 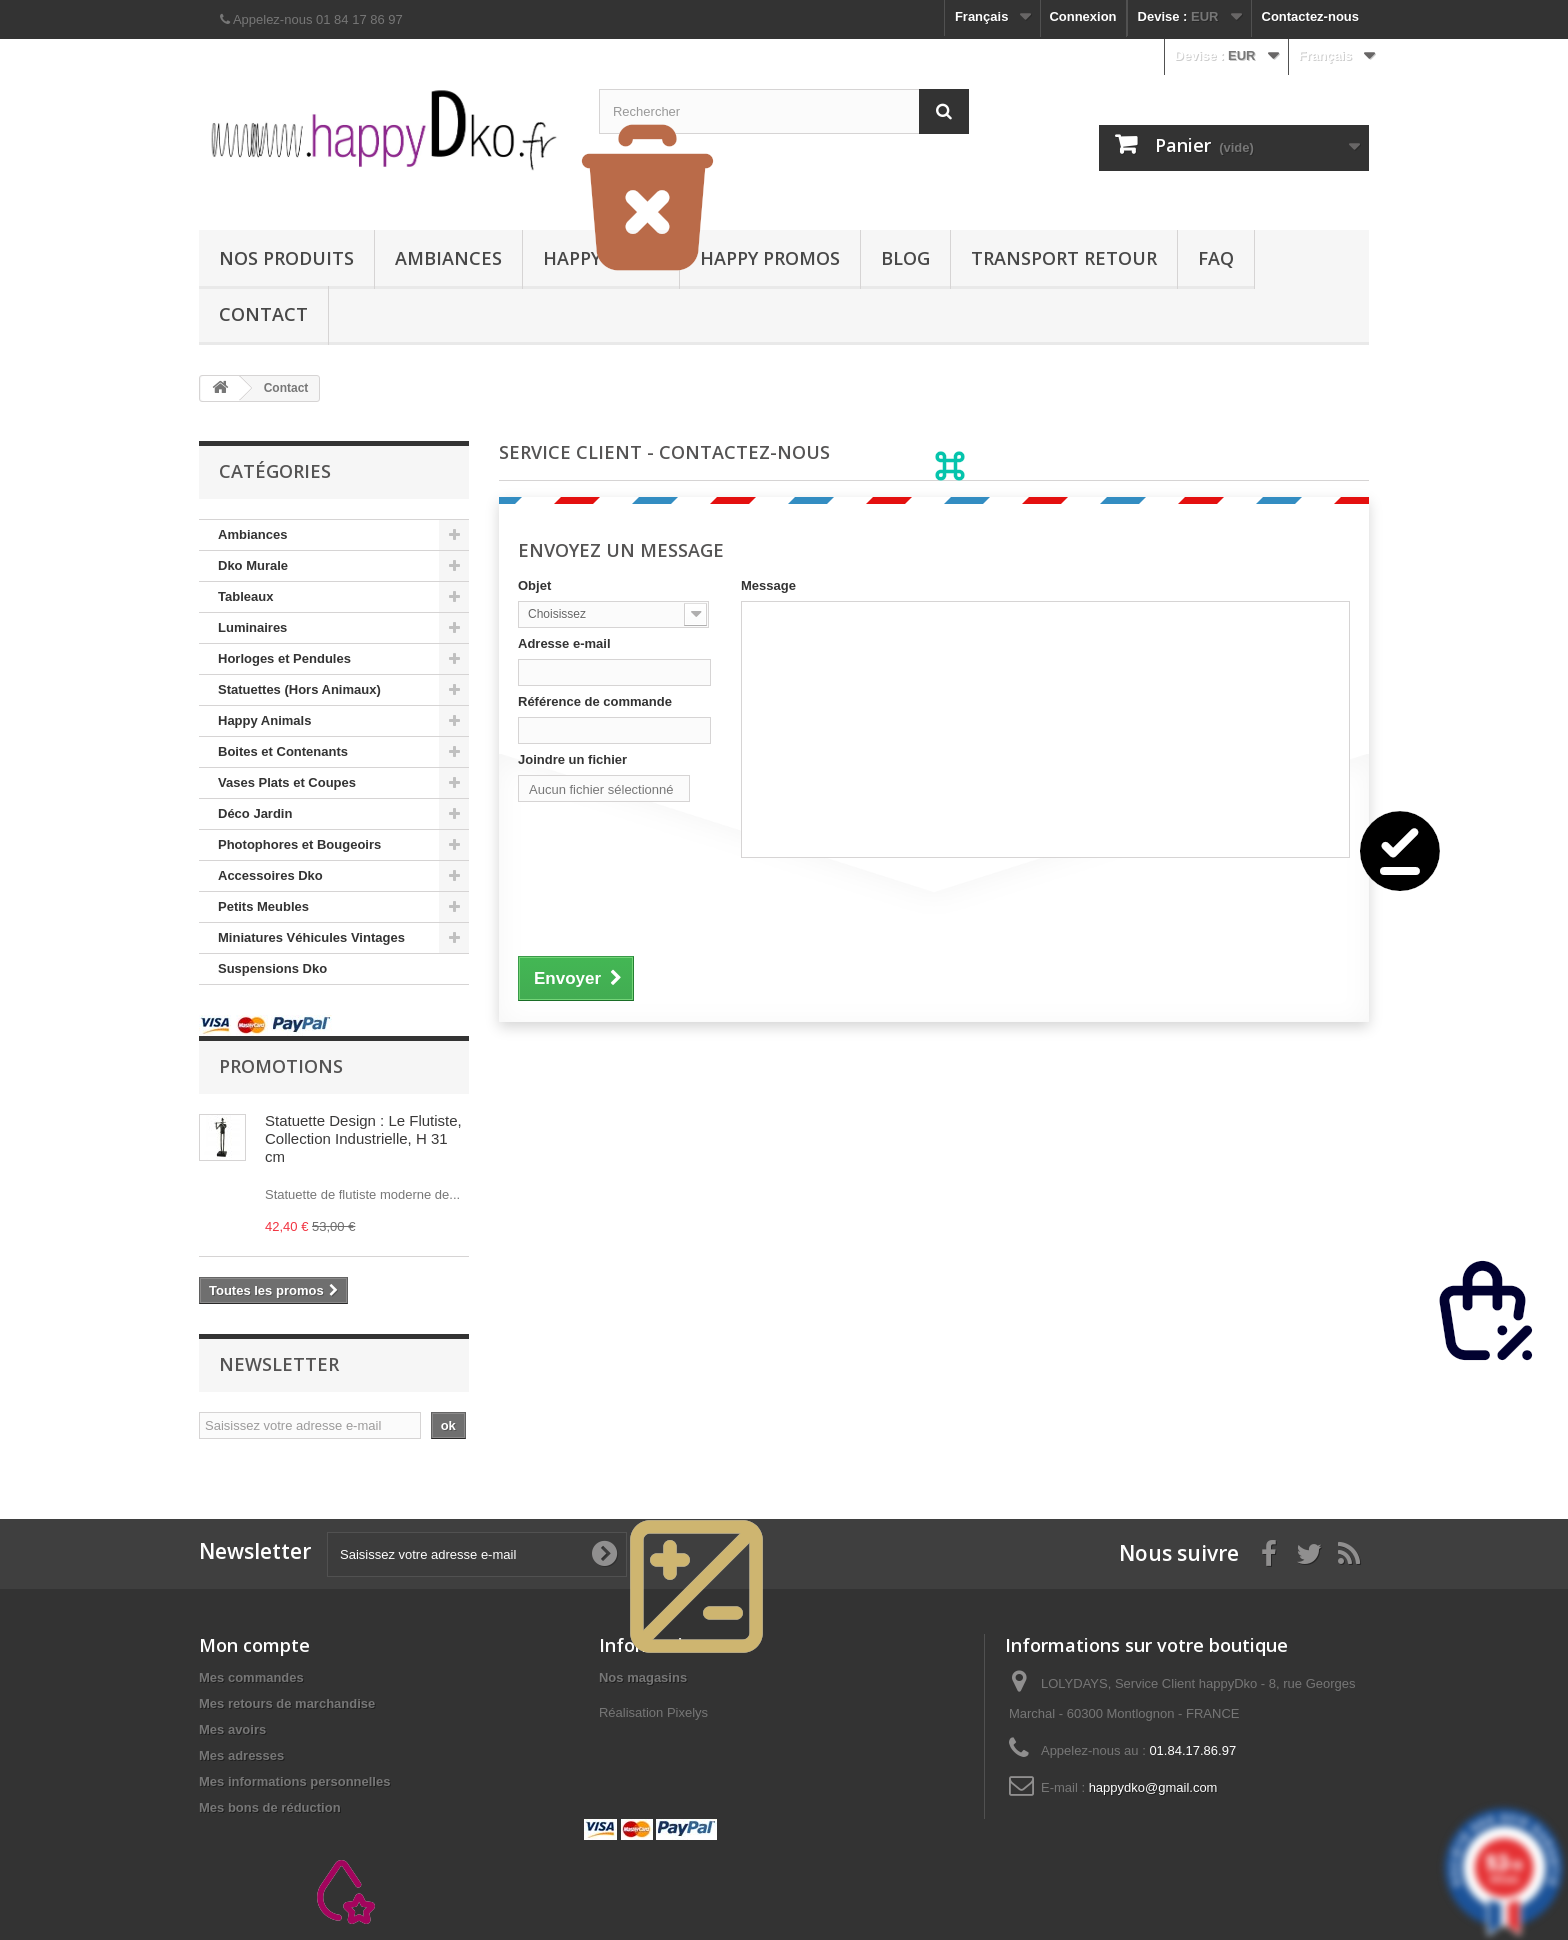 I want to click on indicates content is available offline, so click(x=1400, y=851).